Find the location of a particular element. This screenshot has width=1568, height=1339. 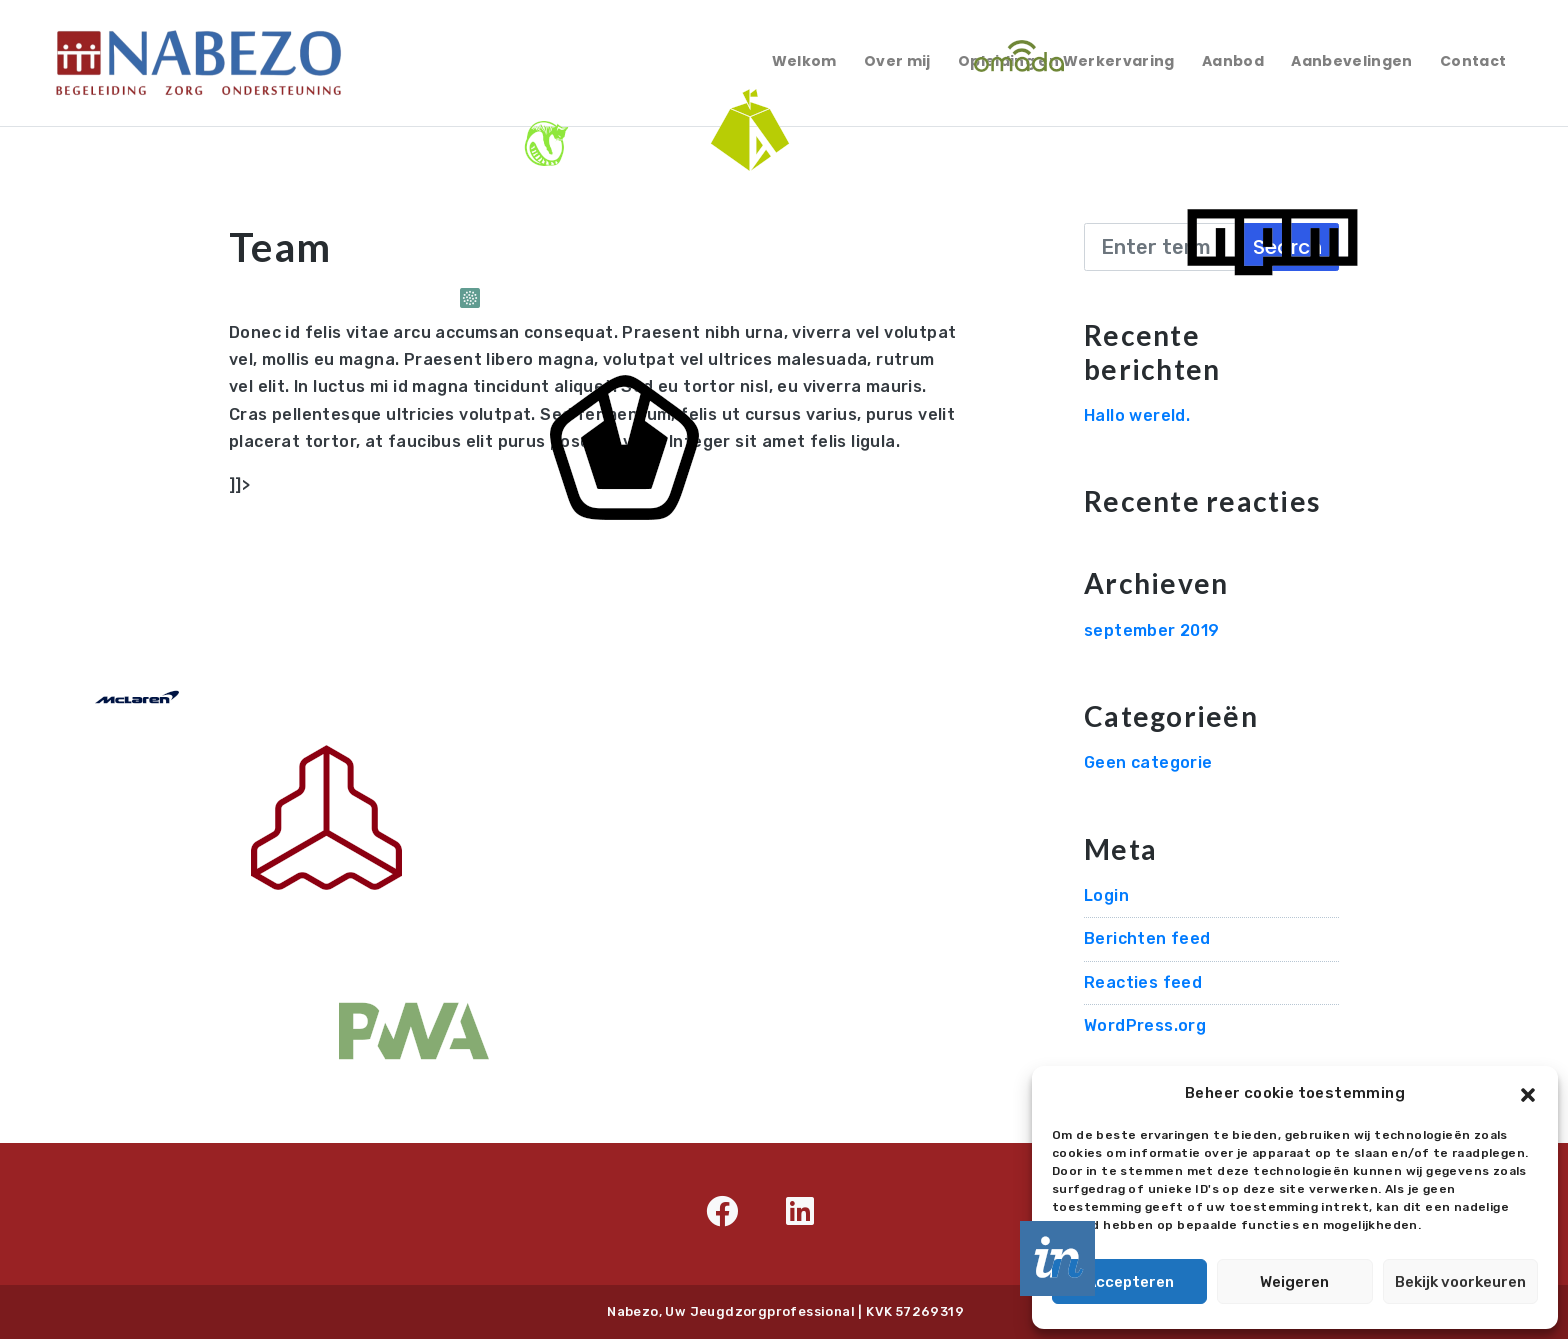

sfml framework or library branding is located at coordinates (624, 447).